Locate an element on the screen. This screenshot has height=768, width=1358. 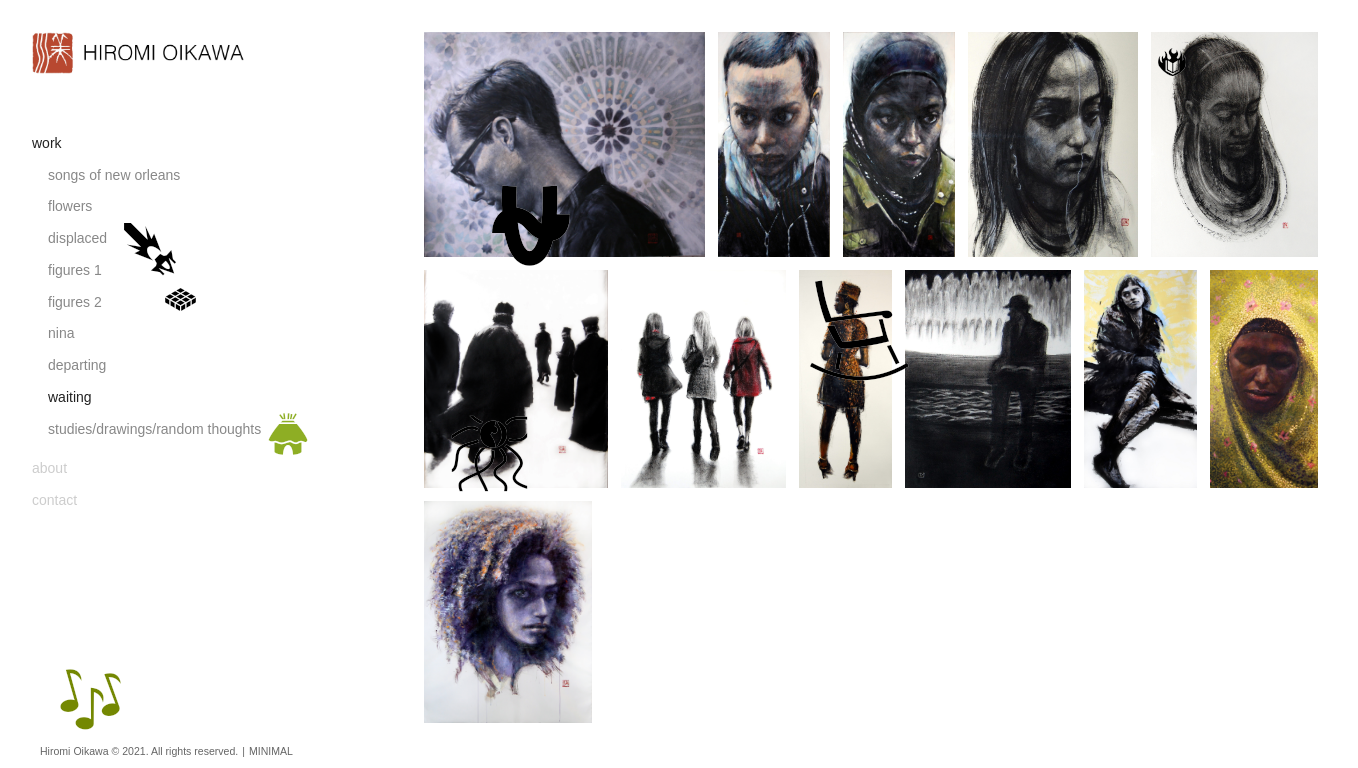
select a hut or shelter in-game is located at coordinates (288, 434).